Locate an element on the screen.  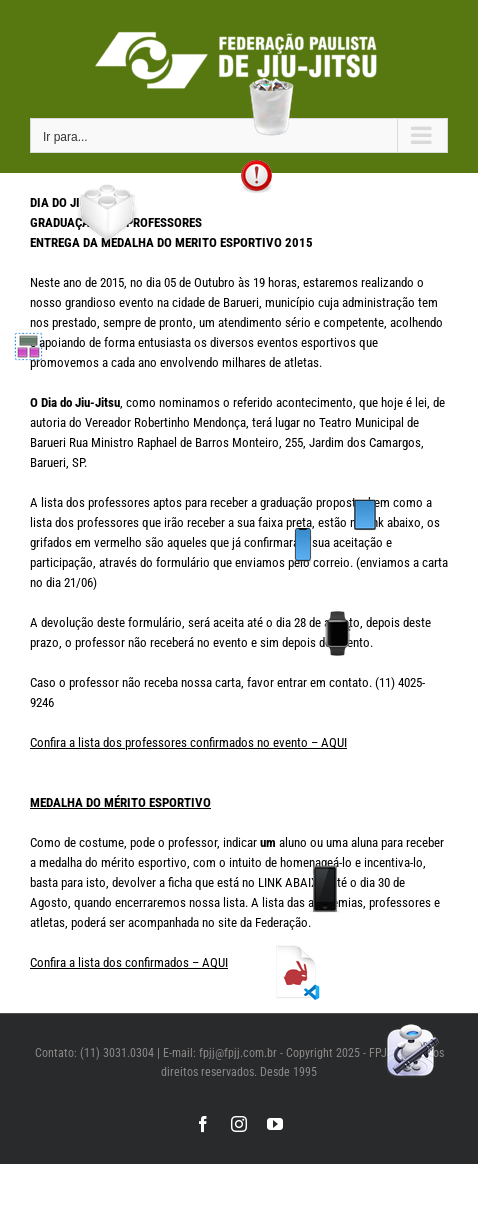
open a jade-related project or file in Visual Studio Code is located at coordinates (296, 973).